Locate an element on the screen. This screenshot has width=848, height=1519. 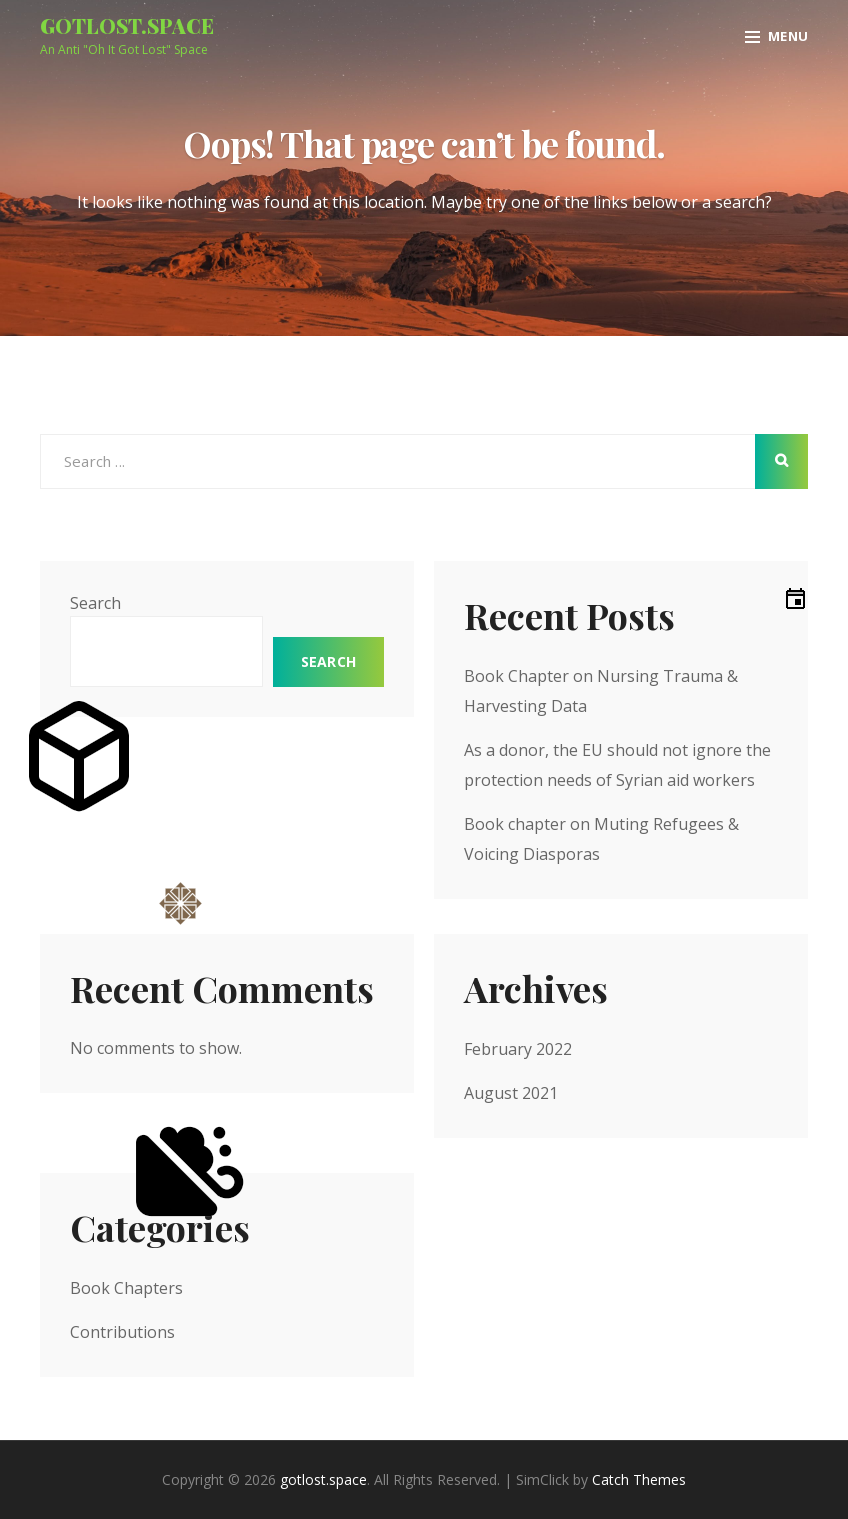
indicates avalanche warning or hazard is located at coordinates (189, 1168).